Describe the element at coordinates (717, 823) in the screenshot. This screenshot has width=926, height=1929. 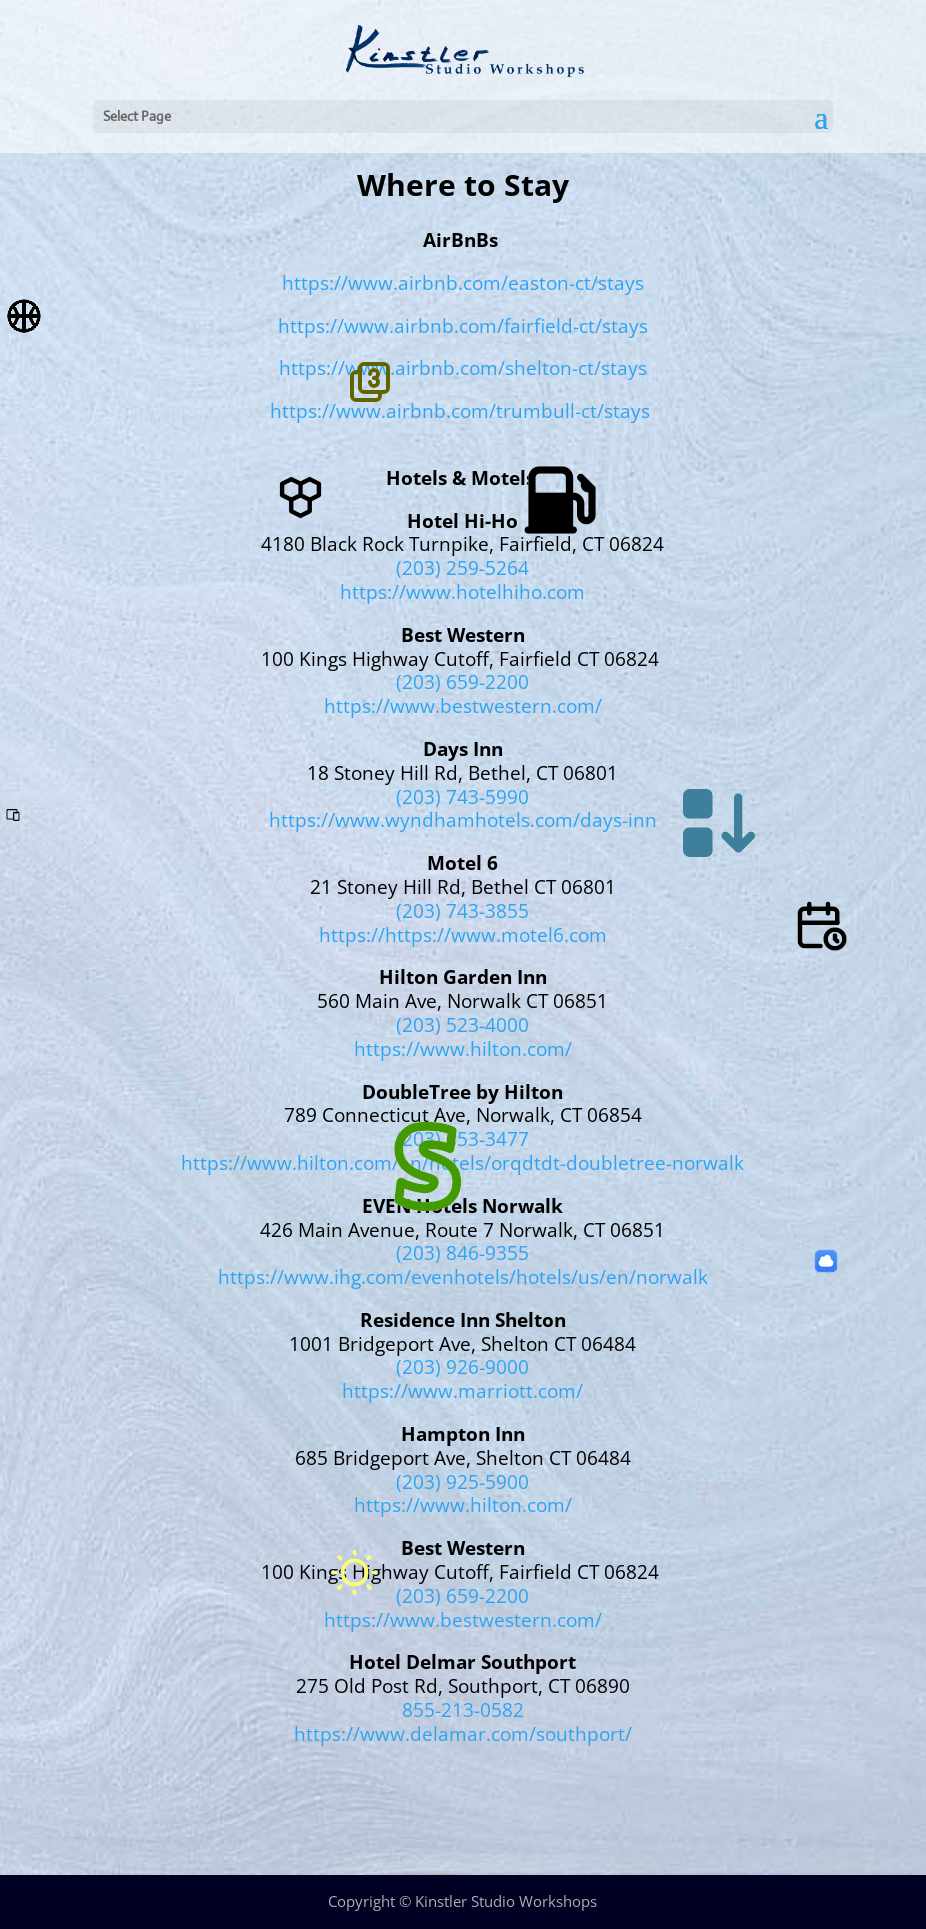
I see `sort items in descending order` at that location.